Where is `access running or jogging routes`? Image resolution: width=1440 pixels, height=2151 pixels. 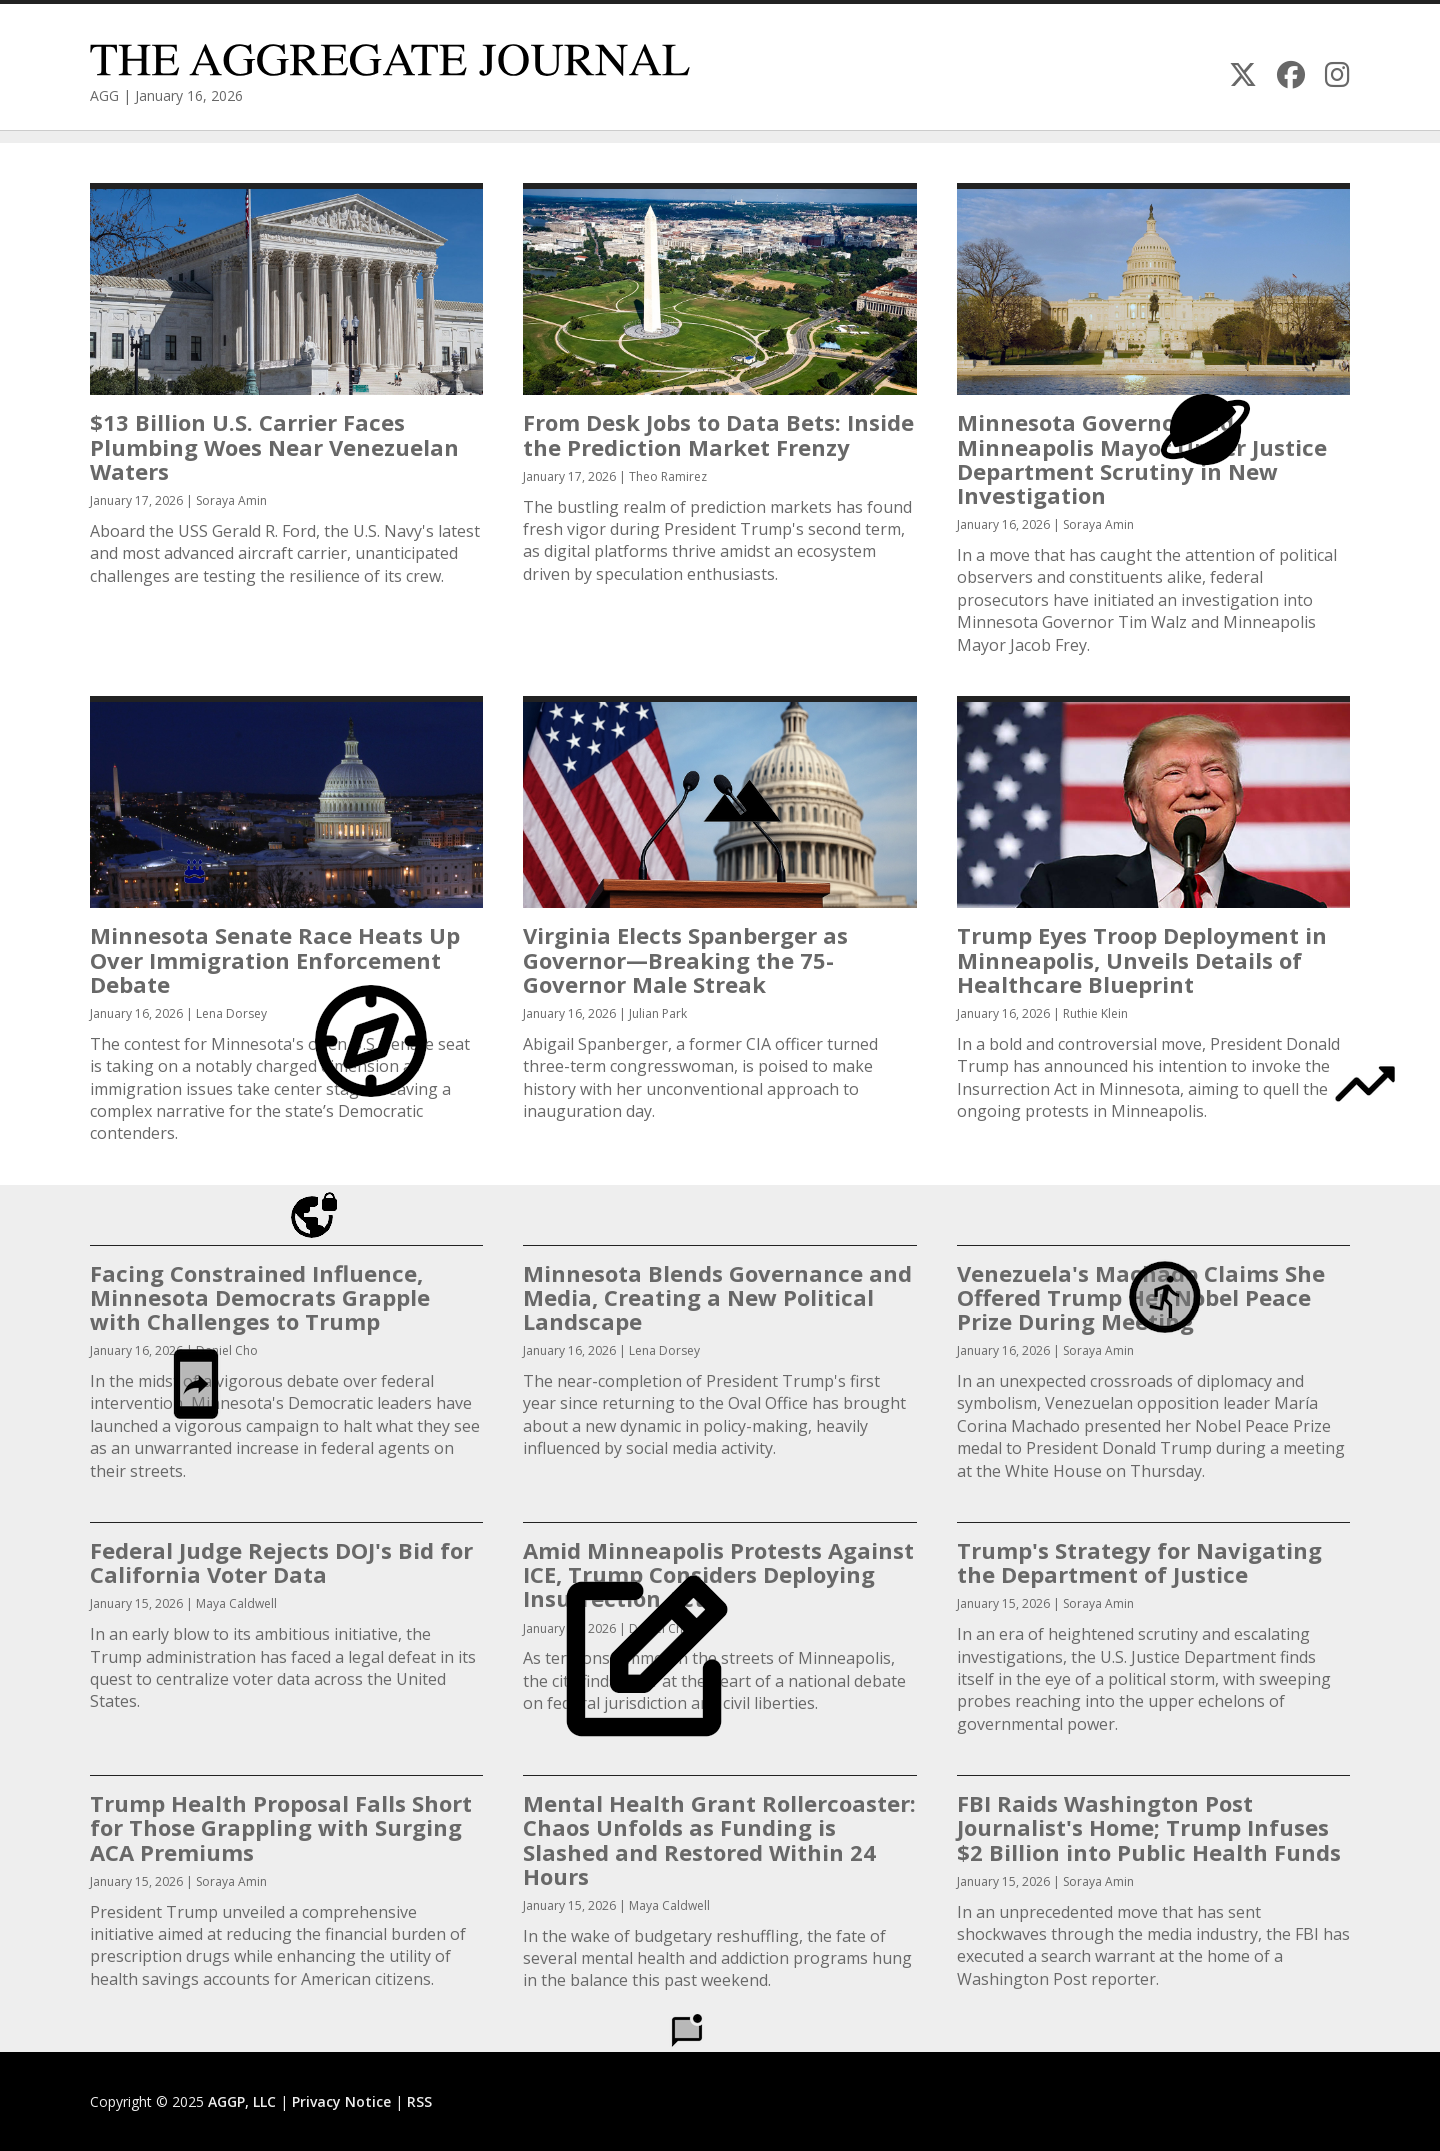 access running or jogging routes is located at coordinates (1165, 1297).